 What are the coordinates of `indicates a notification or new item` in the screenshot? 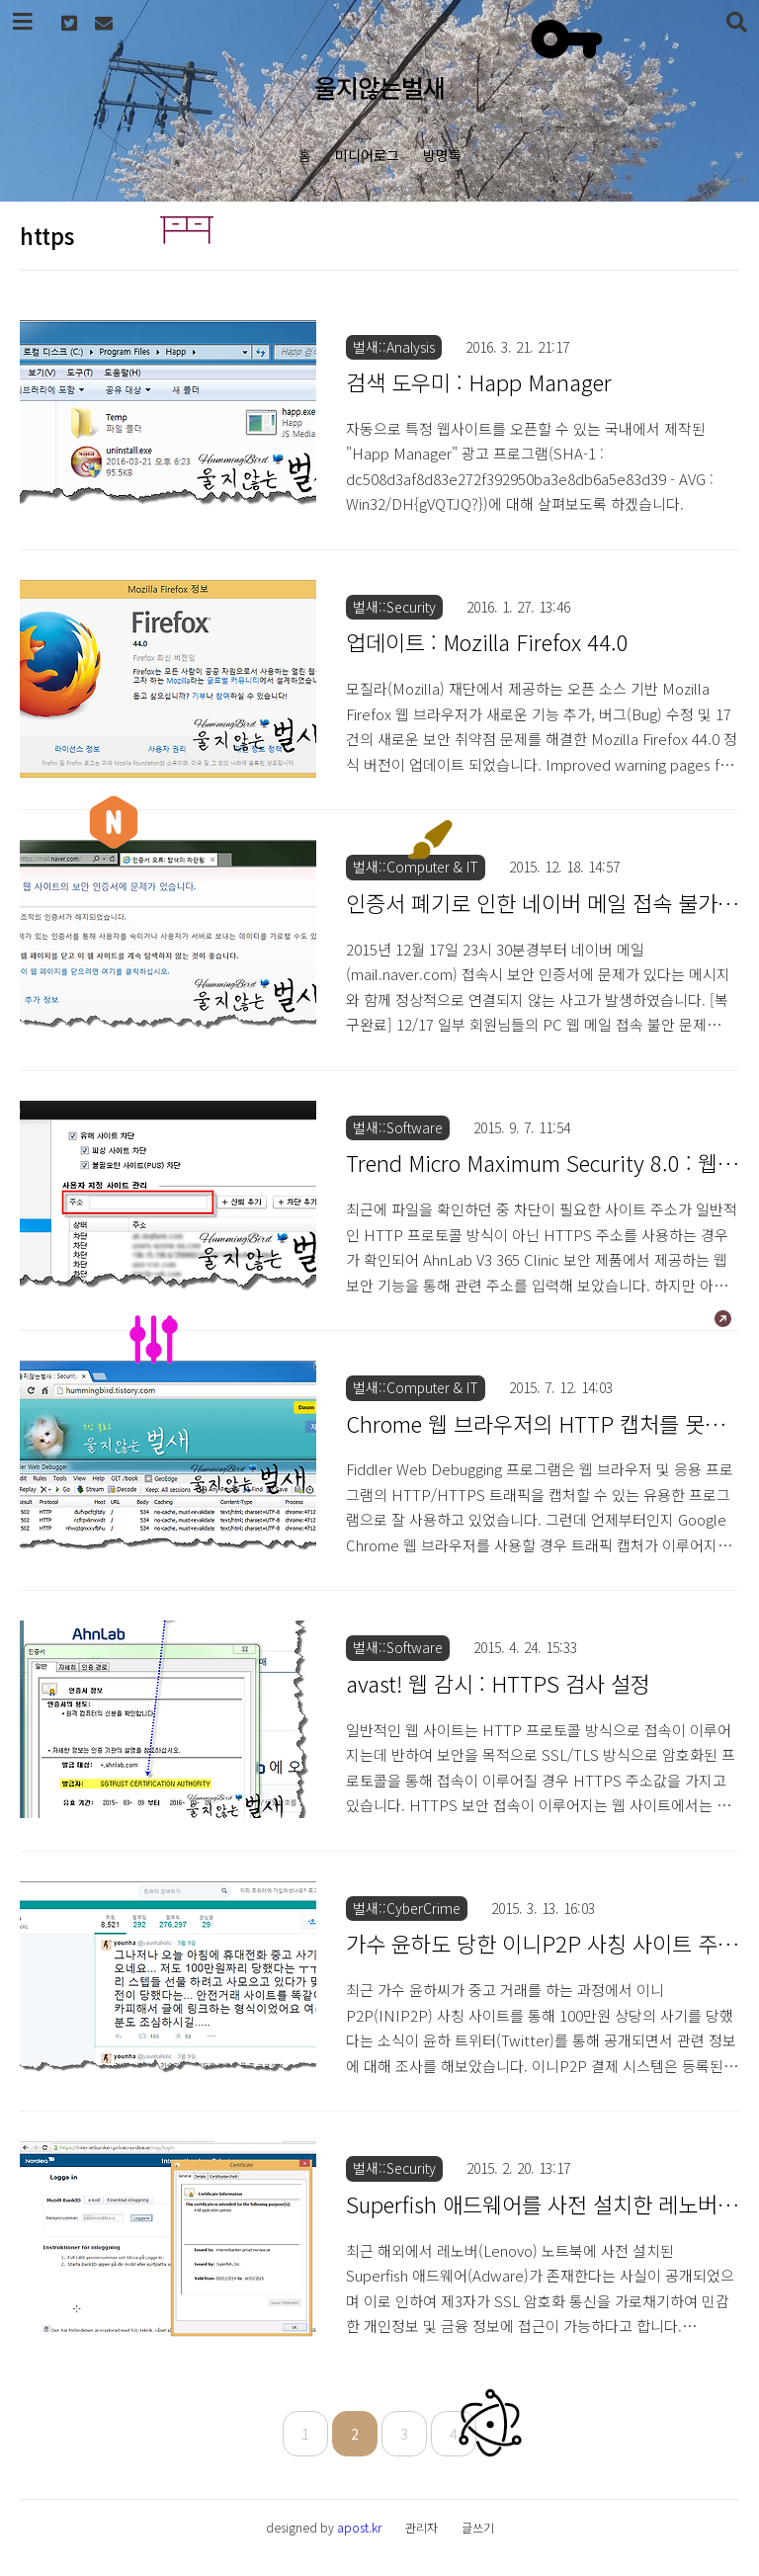 It's located at (114, 822).